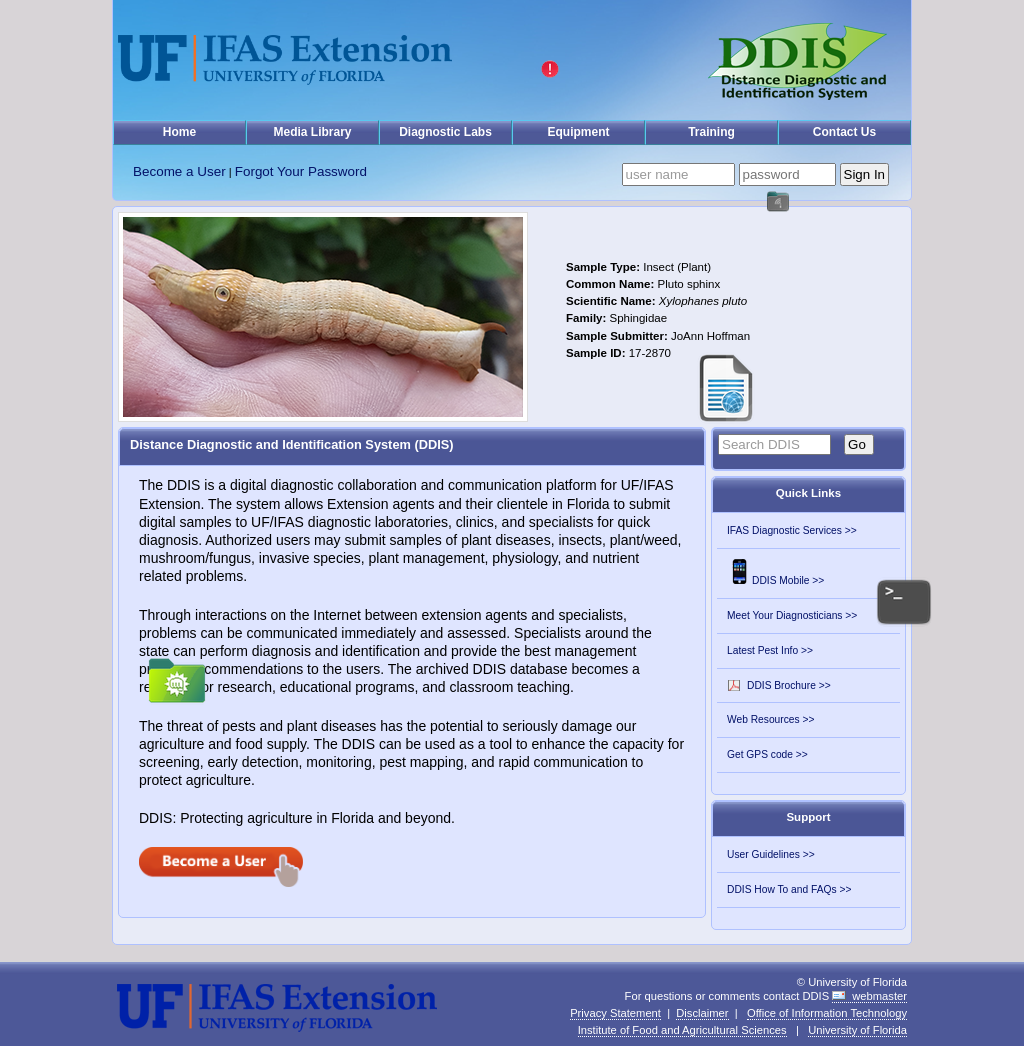 The width and height of the screenshot is (1024, 1046). What do you see at coordinates (550, 69) in the screenshot?
I see `indicates a warning or caution in a dialog` at bounding box center [550, 69].